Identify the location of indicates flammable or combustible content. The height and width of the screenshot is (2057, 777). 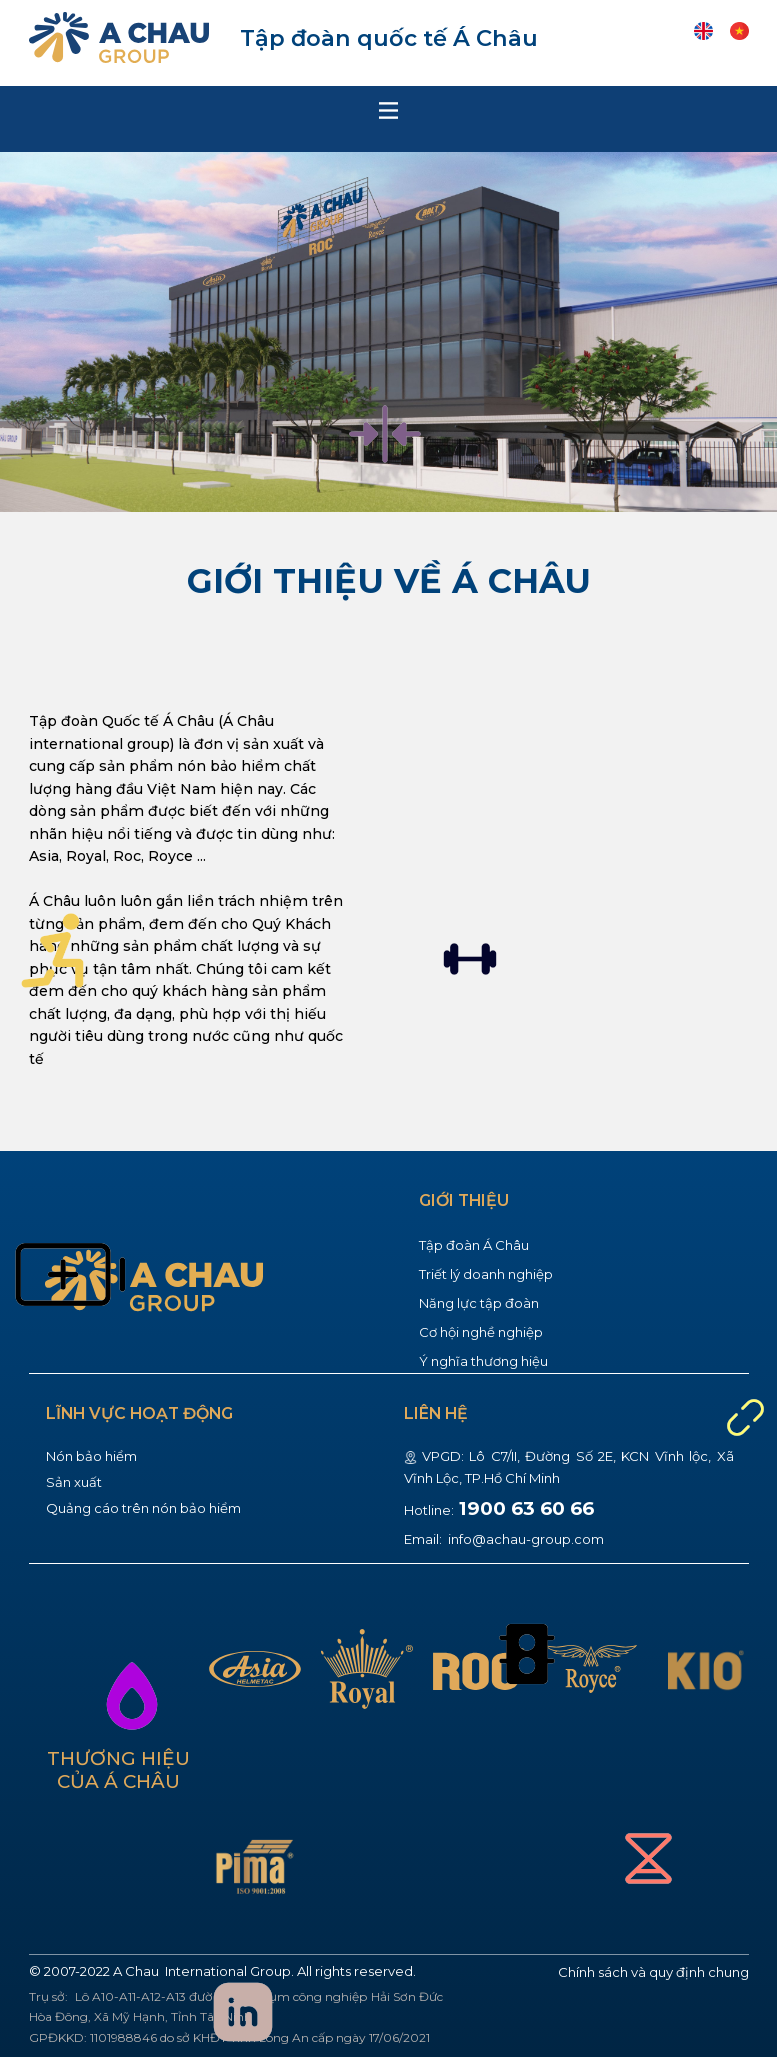
(132, 1696).